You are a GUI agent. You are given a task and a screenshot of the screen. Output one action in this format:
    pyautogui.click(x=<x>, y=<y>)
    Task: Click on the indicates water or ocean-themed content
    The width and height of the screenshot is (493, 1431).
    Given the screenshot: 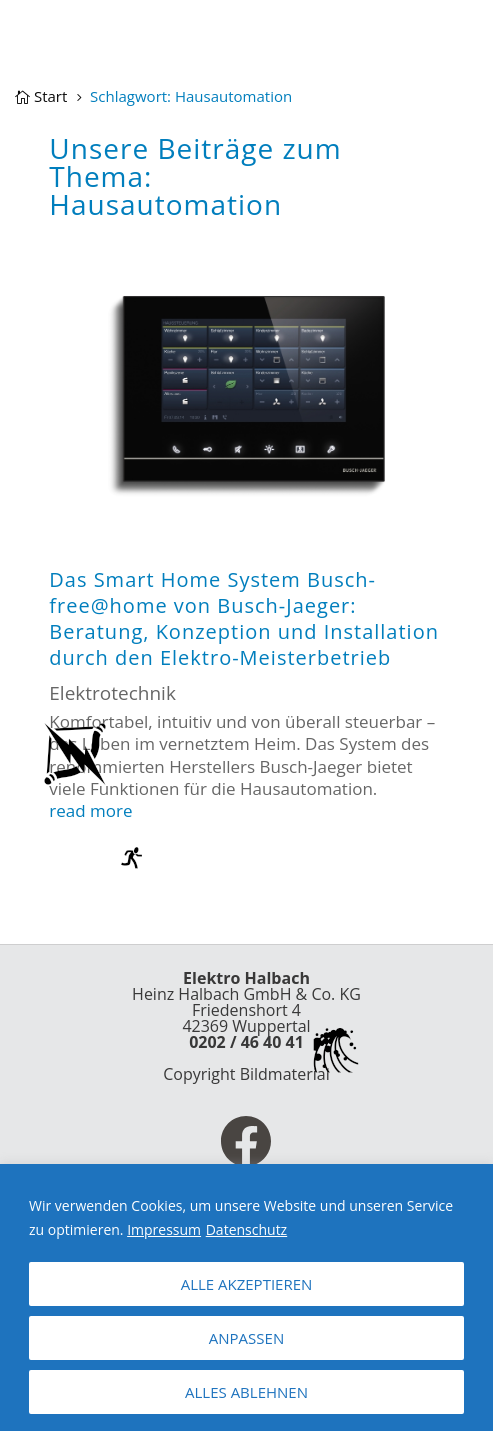 What is the action you would take?
    pyautogui.click(x=336, y=1050)
    